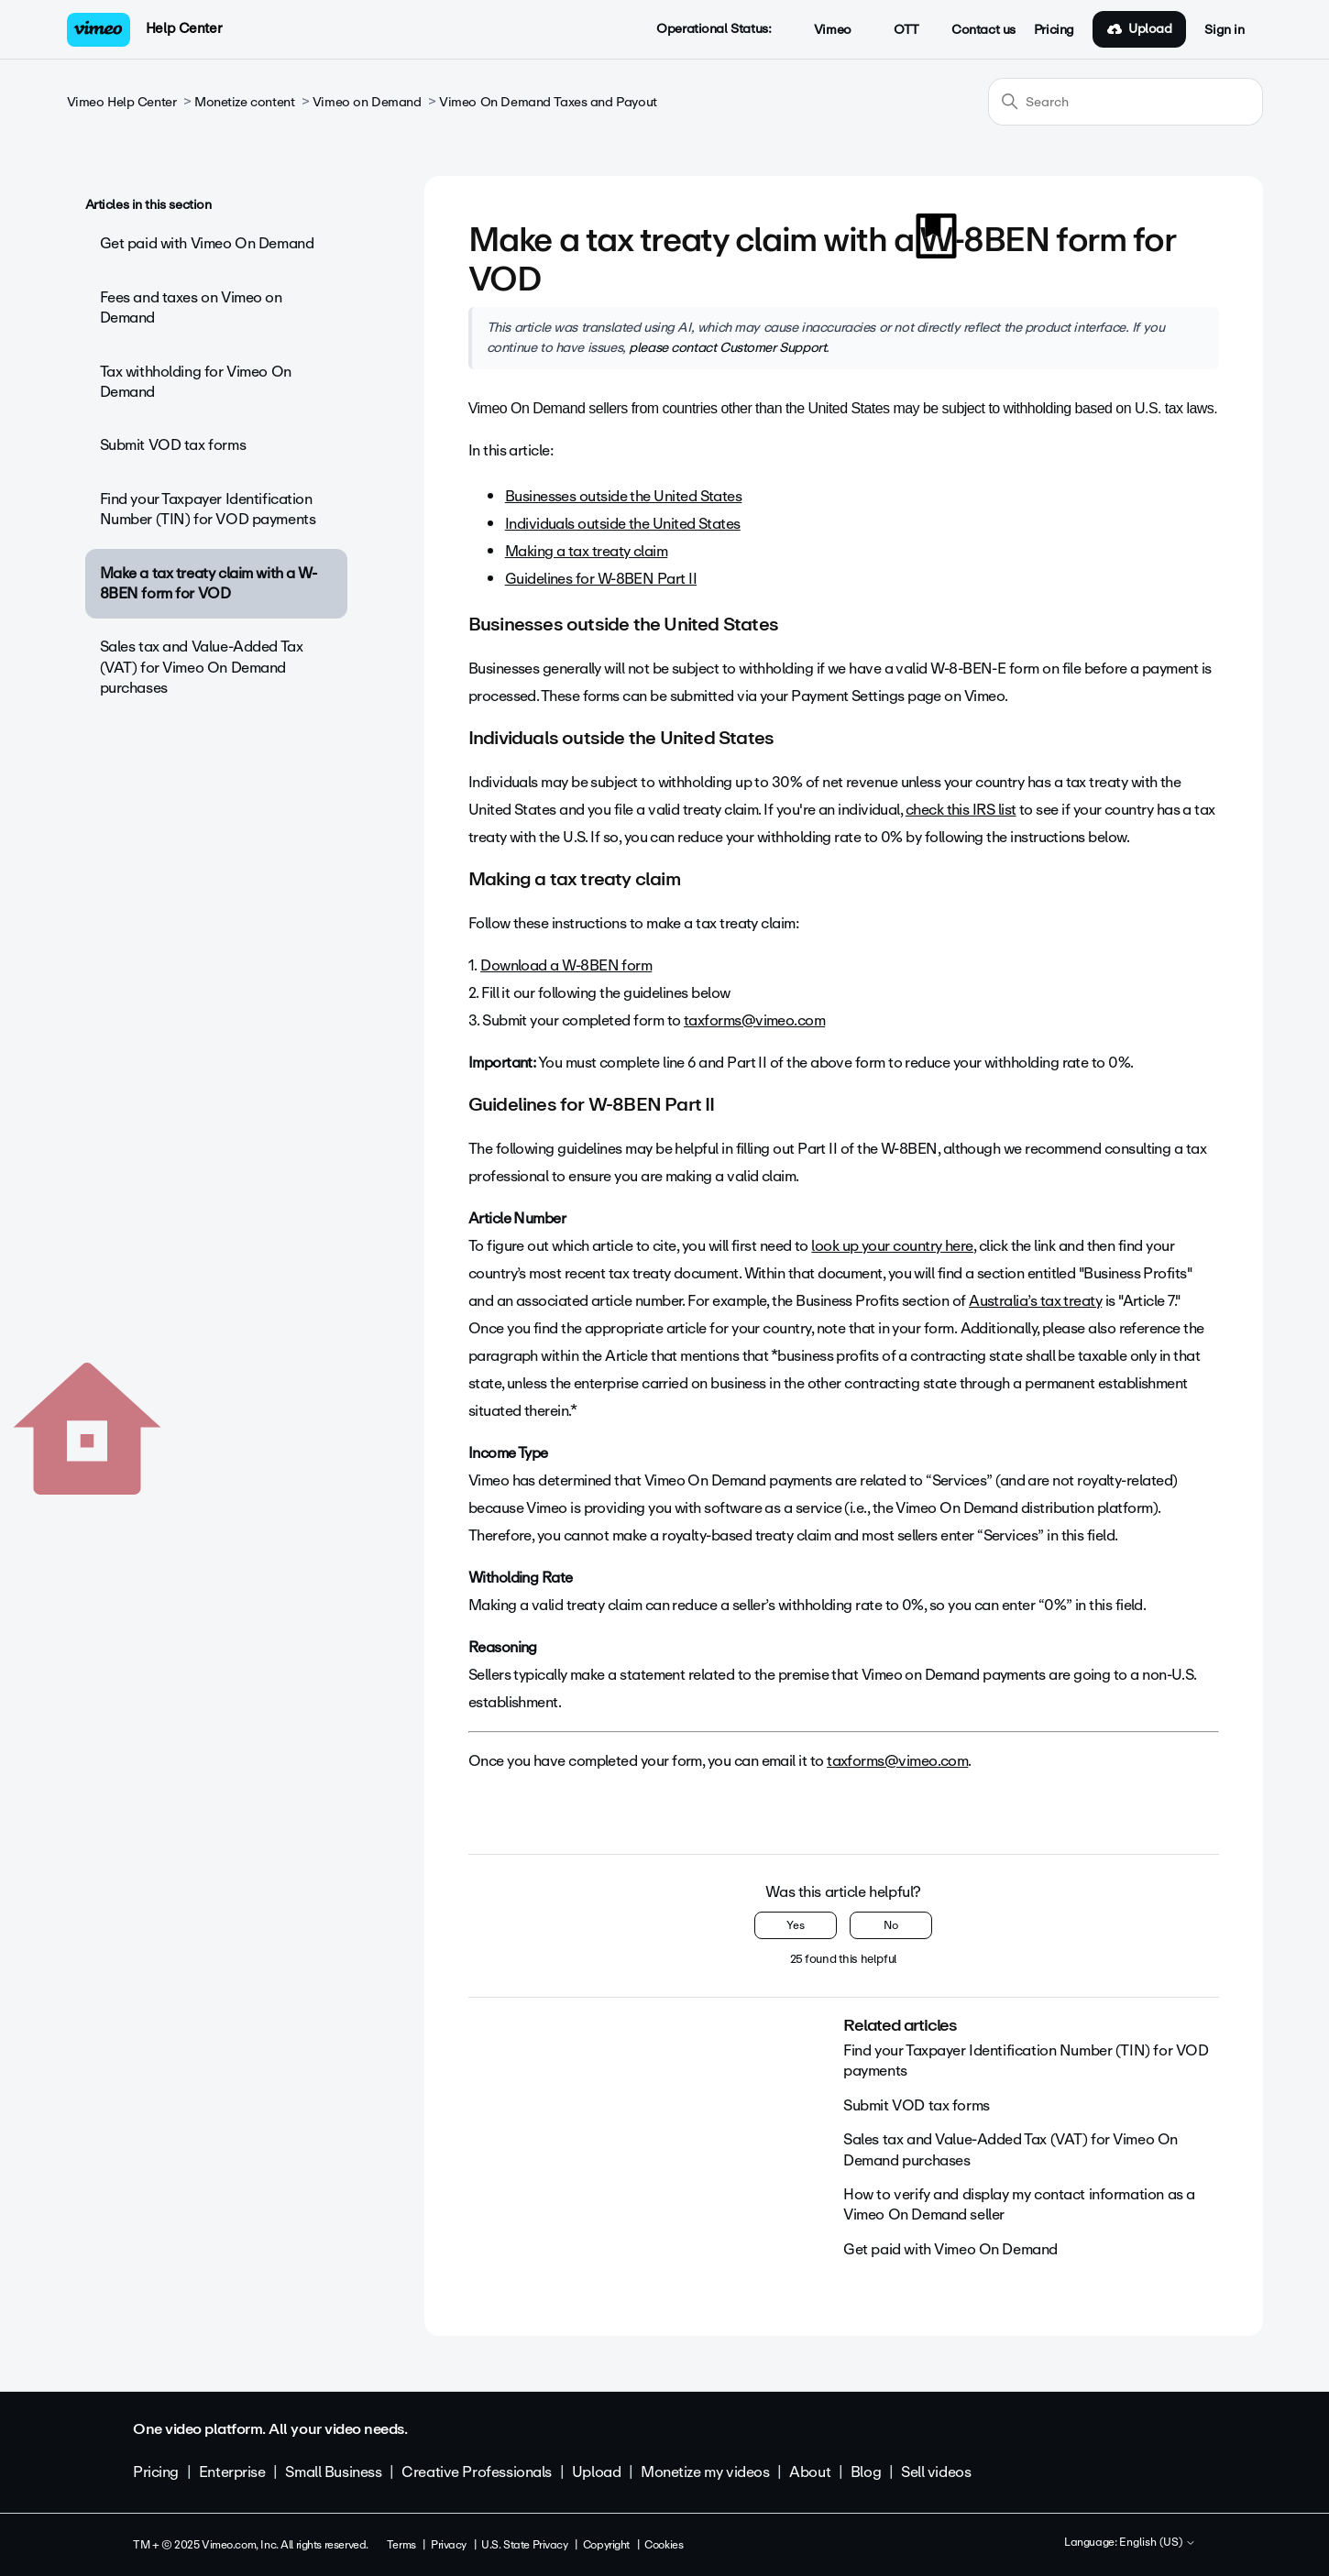 The height and width of the screenshot is (2576, 1329). Describe the element at coordinates (87, 1434) in the screenshot. I see `navigate to home screen` at that location.